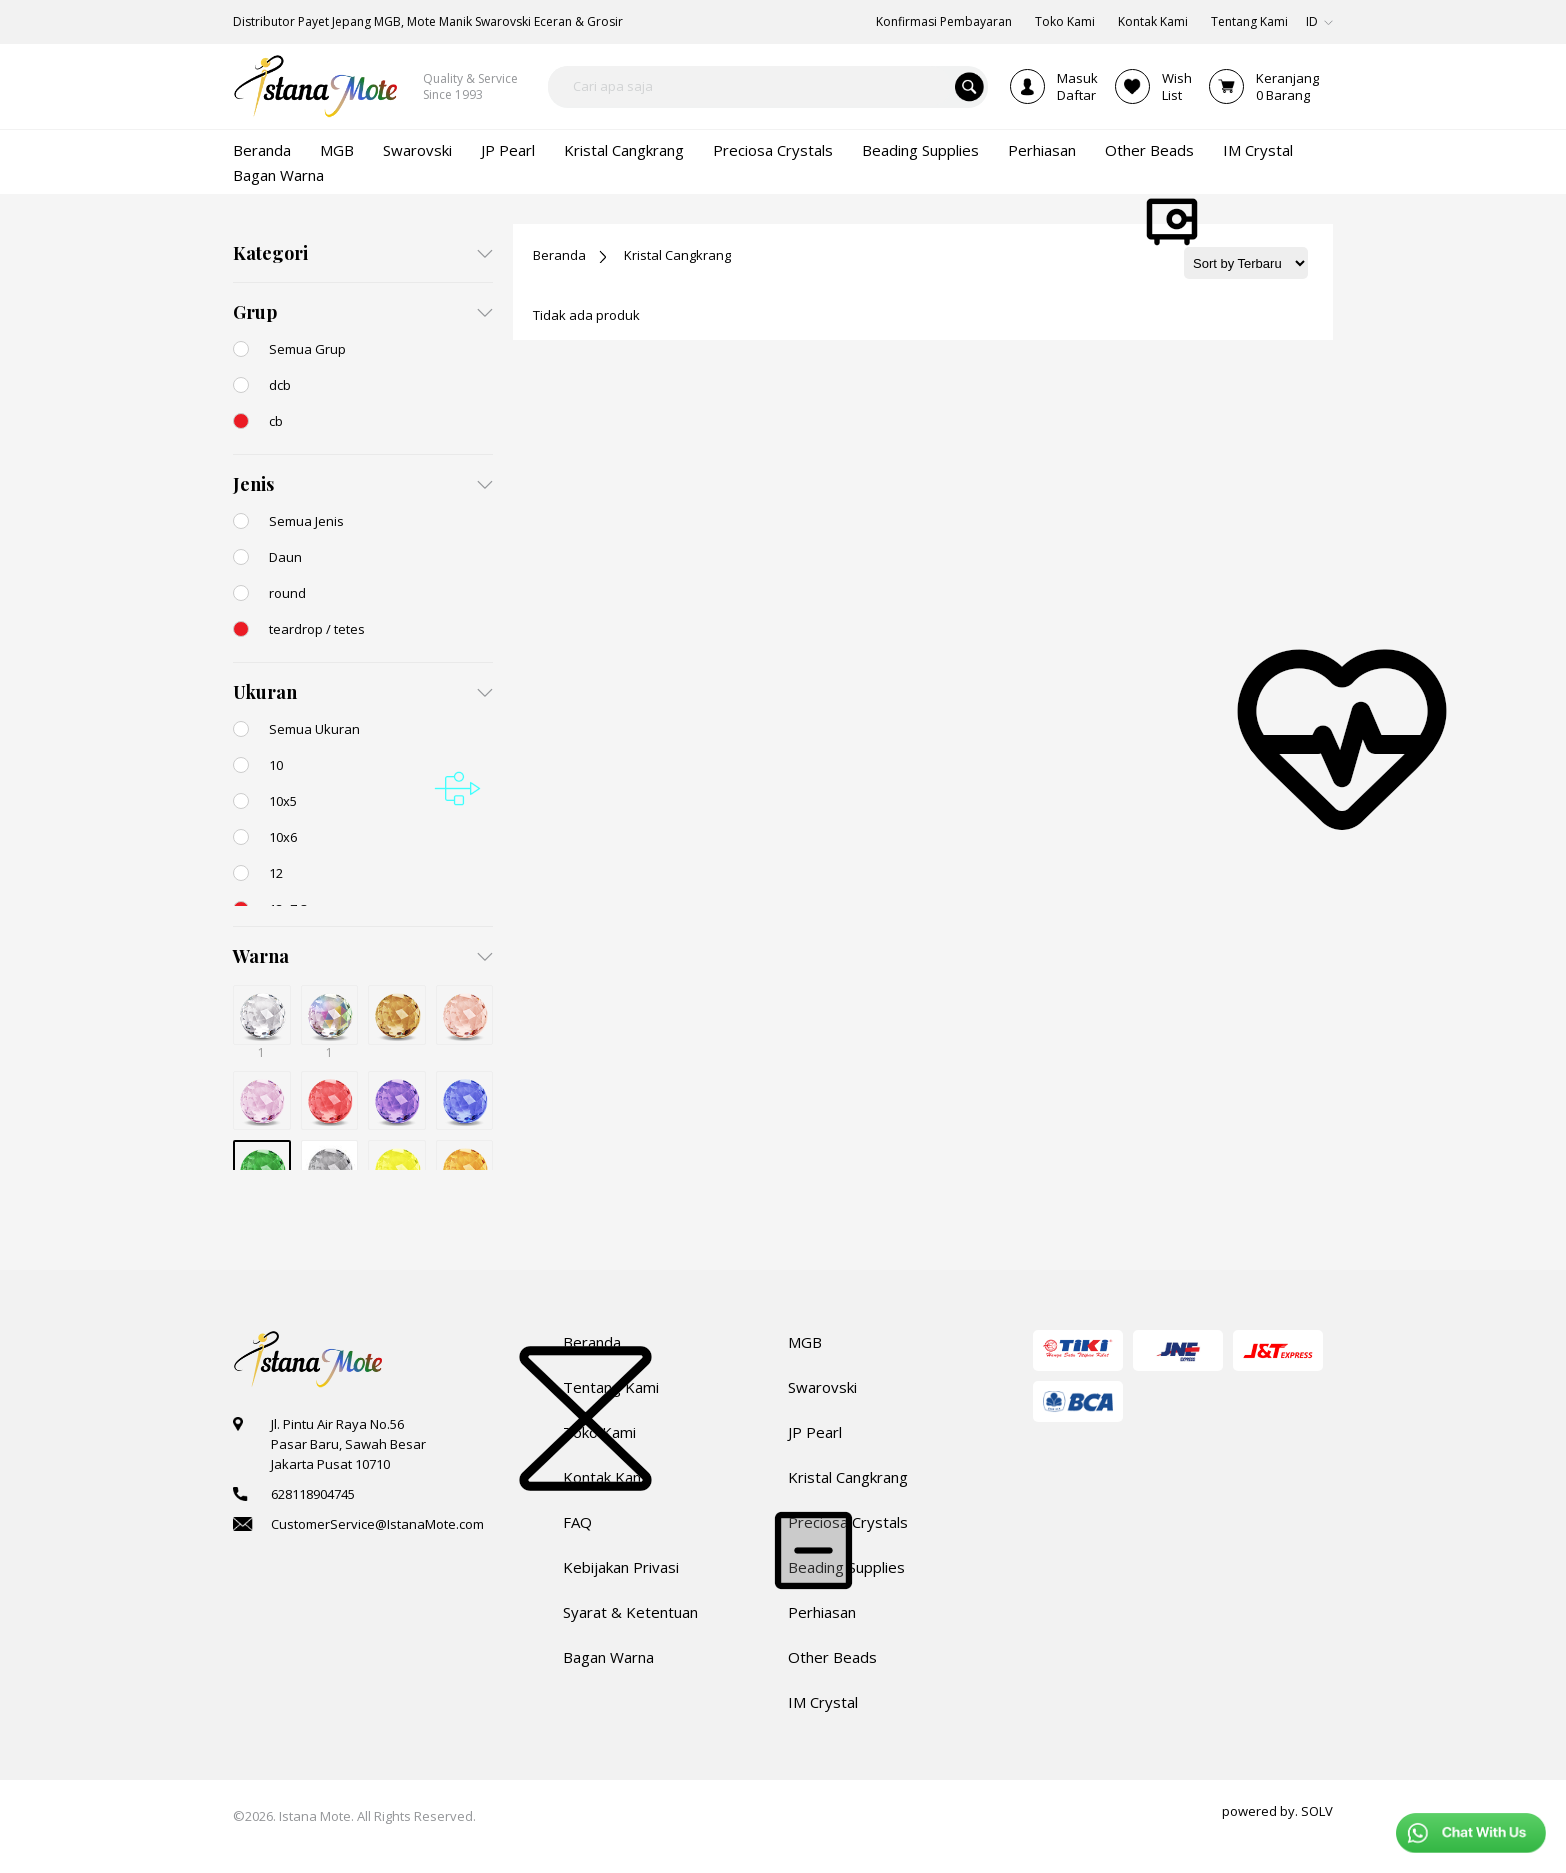 The image size is (1566, 1873). What do you see at coordinates (1342, 735) in the screenshot?
I see `view health or fitness tracking data` at bounding box center [1342, 735].